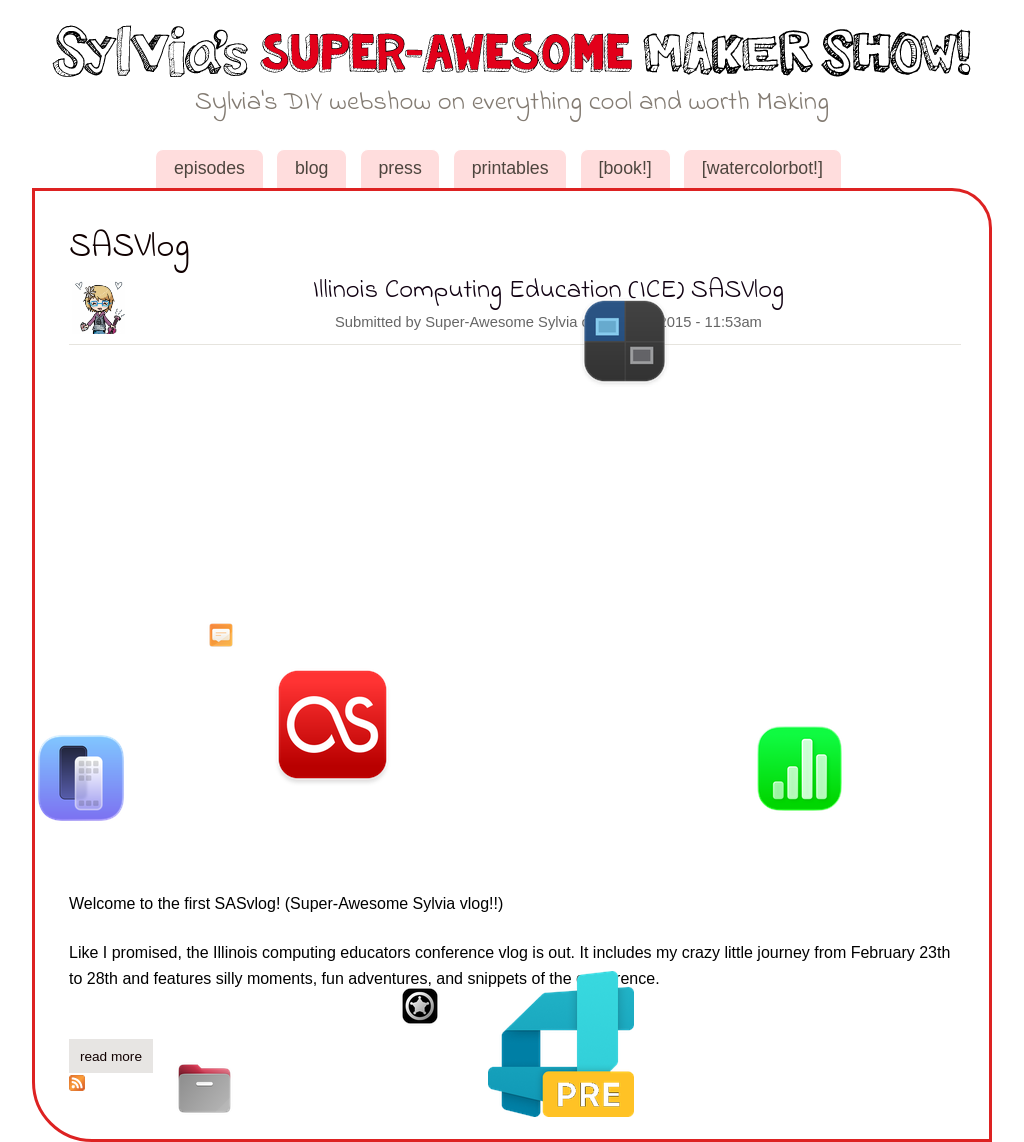 Image resolution: width=1024 pixels, height=1142 pixels. What do you see at coordinates (624, 342) in the screenshot?
I see `access virtual desktop preferences` at bounding box center [624, 342].